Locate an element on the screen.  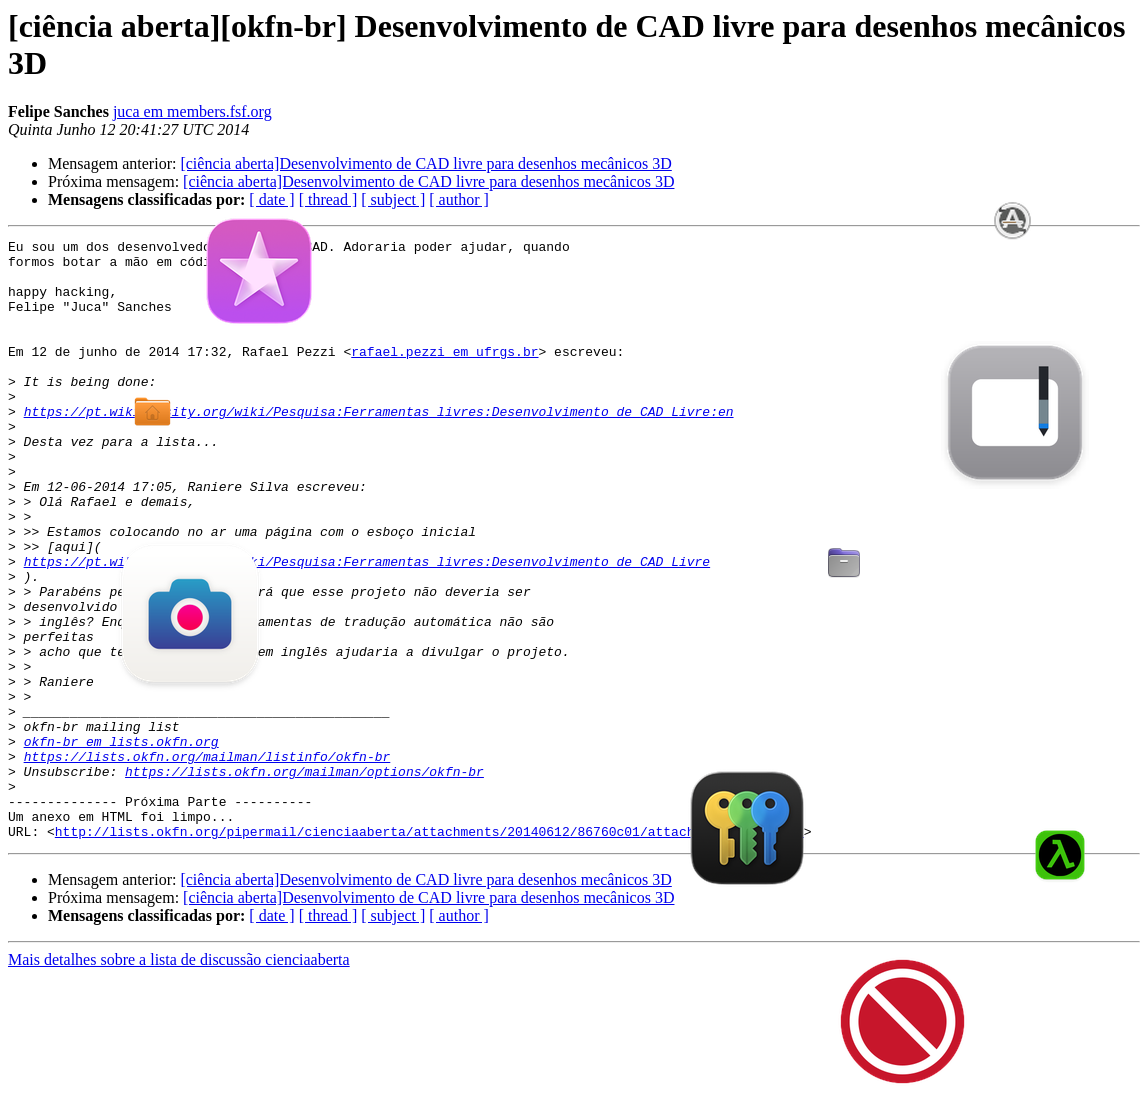
launch half-life: opposing force game is located at coordinates (1060, 855).